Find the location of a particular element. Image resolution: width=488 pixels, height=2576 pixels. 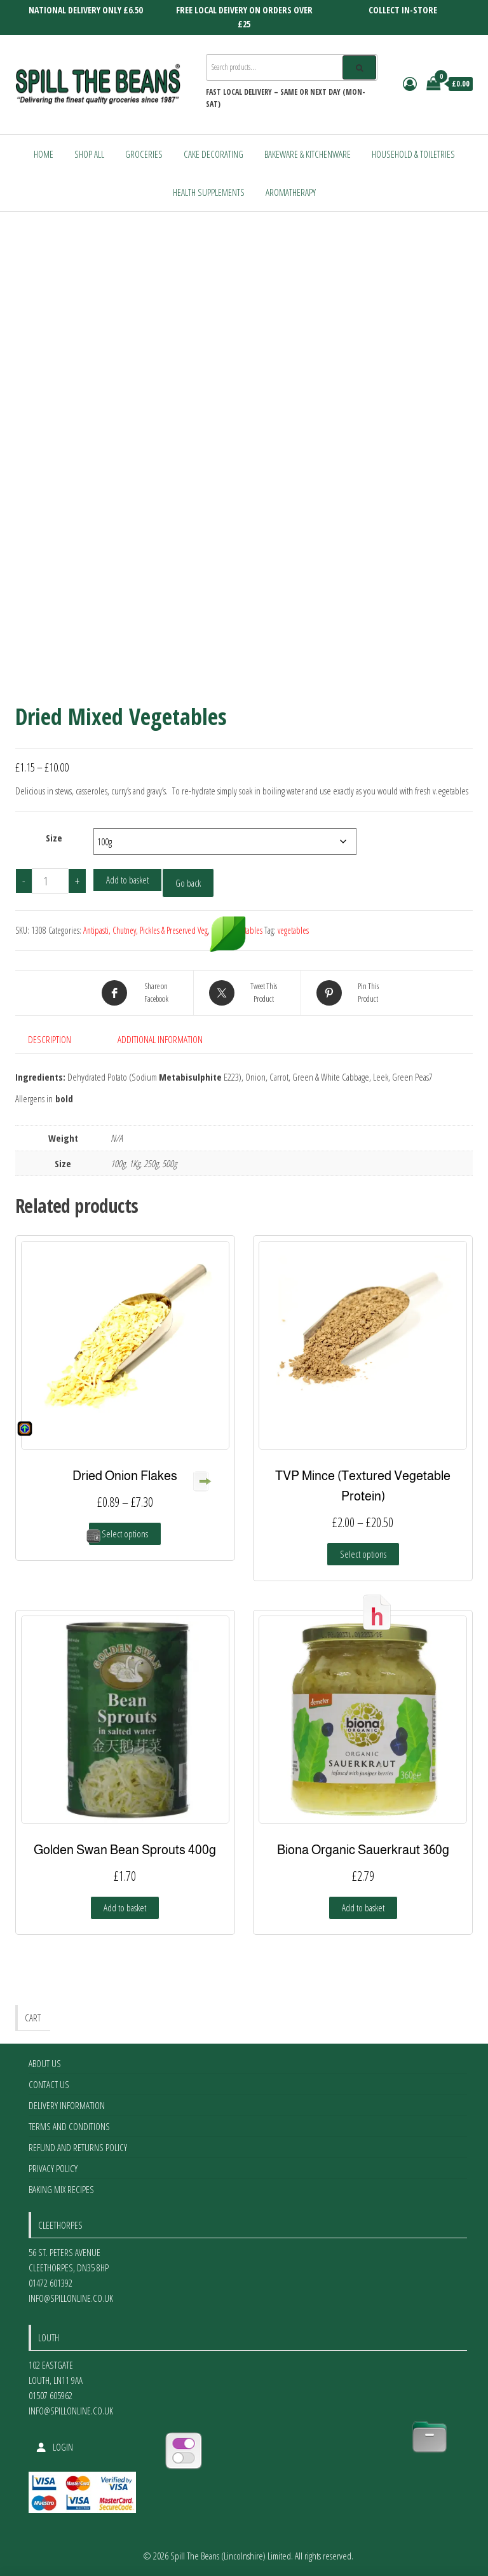

export document to another location is located at coordinates (201, 1481).